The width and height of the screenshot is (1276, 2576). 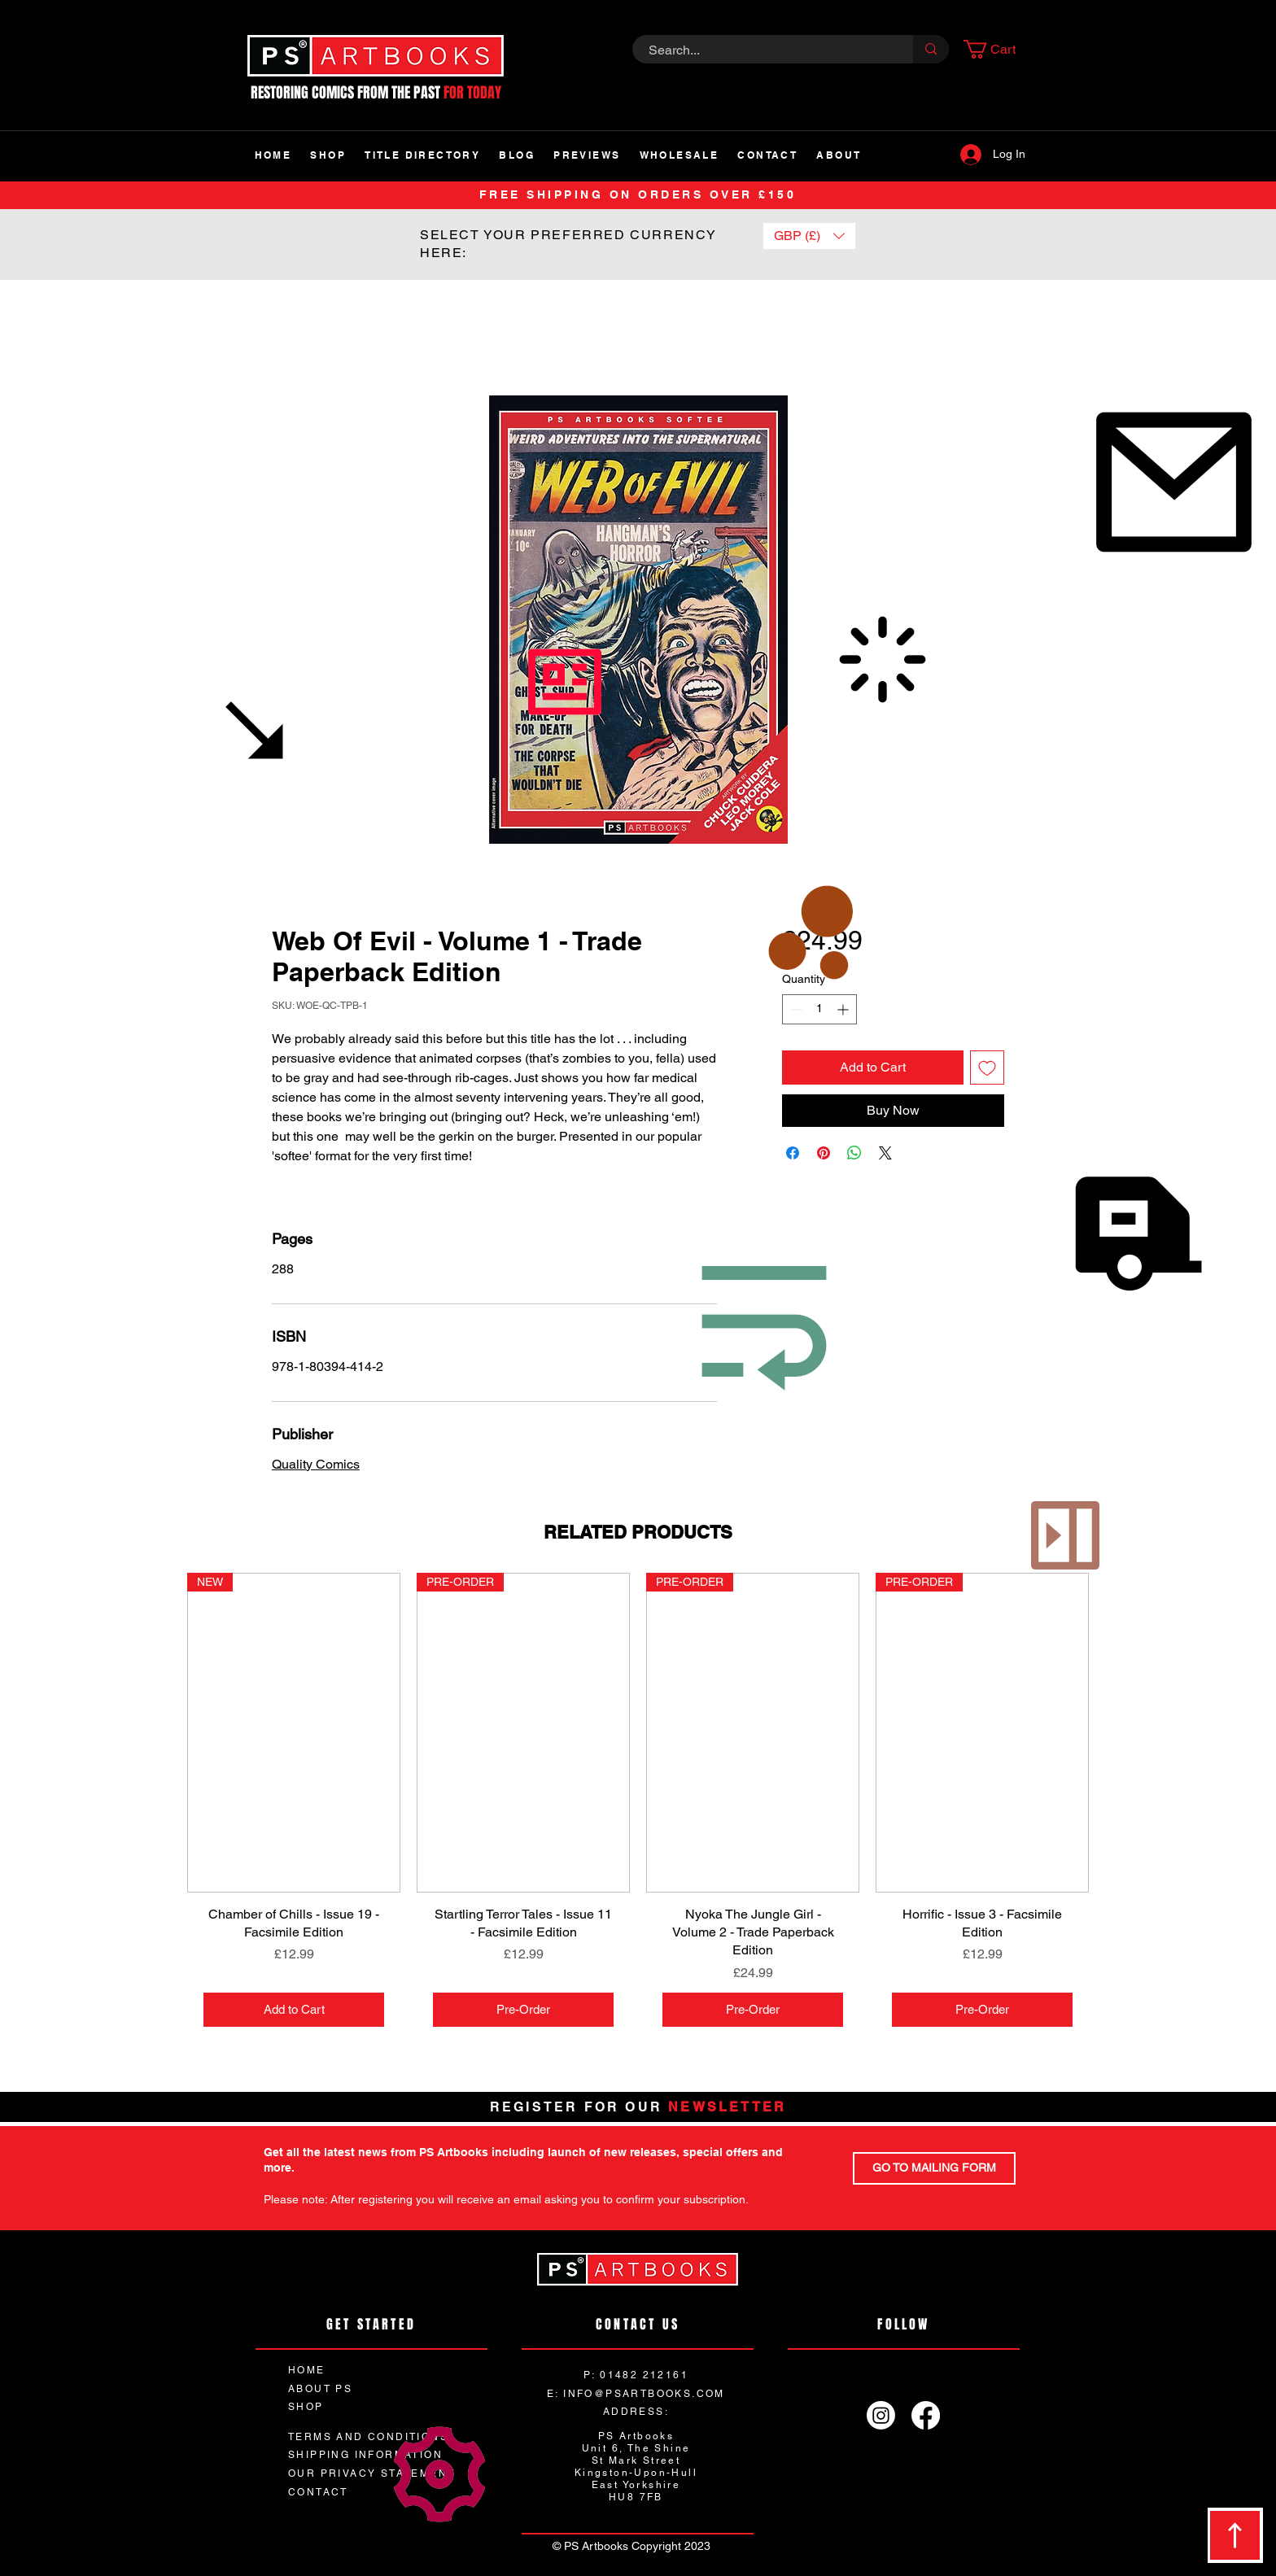 I want to click on view caravan or RV rental options, so click(x=1135, y=1230).